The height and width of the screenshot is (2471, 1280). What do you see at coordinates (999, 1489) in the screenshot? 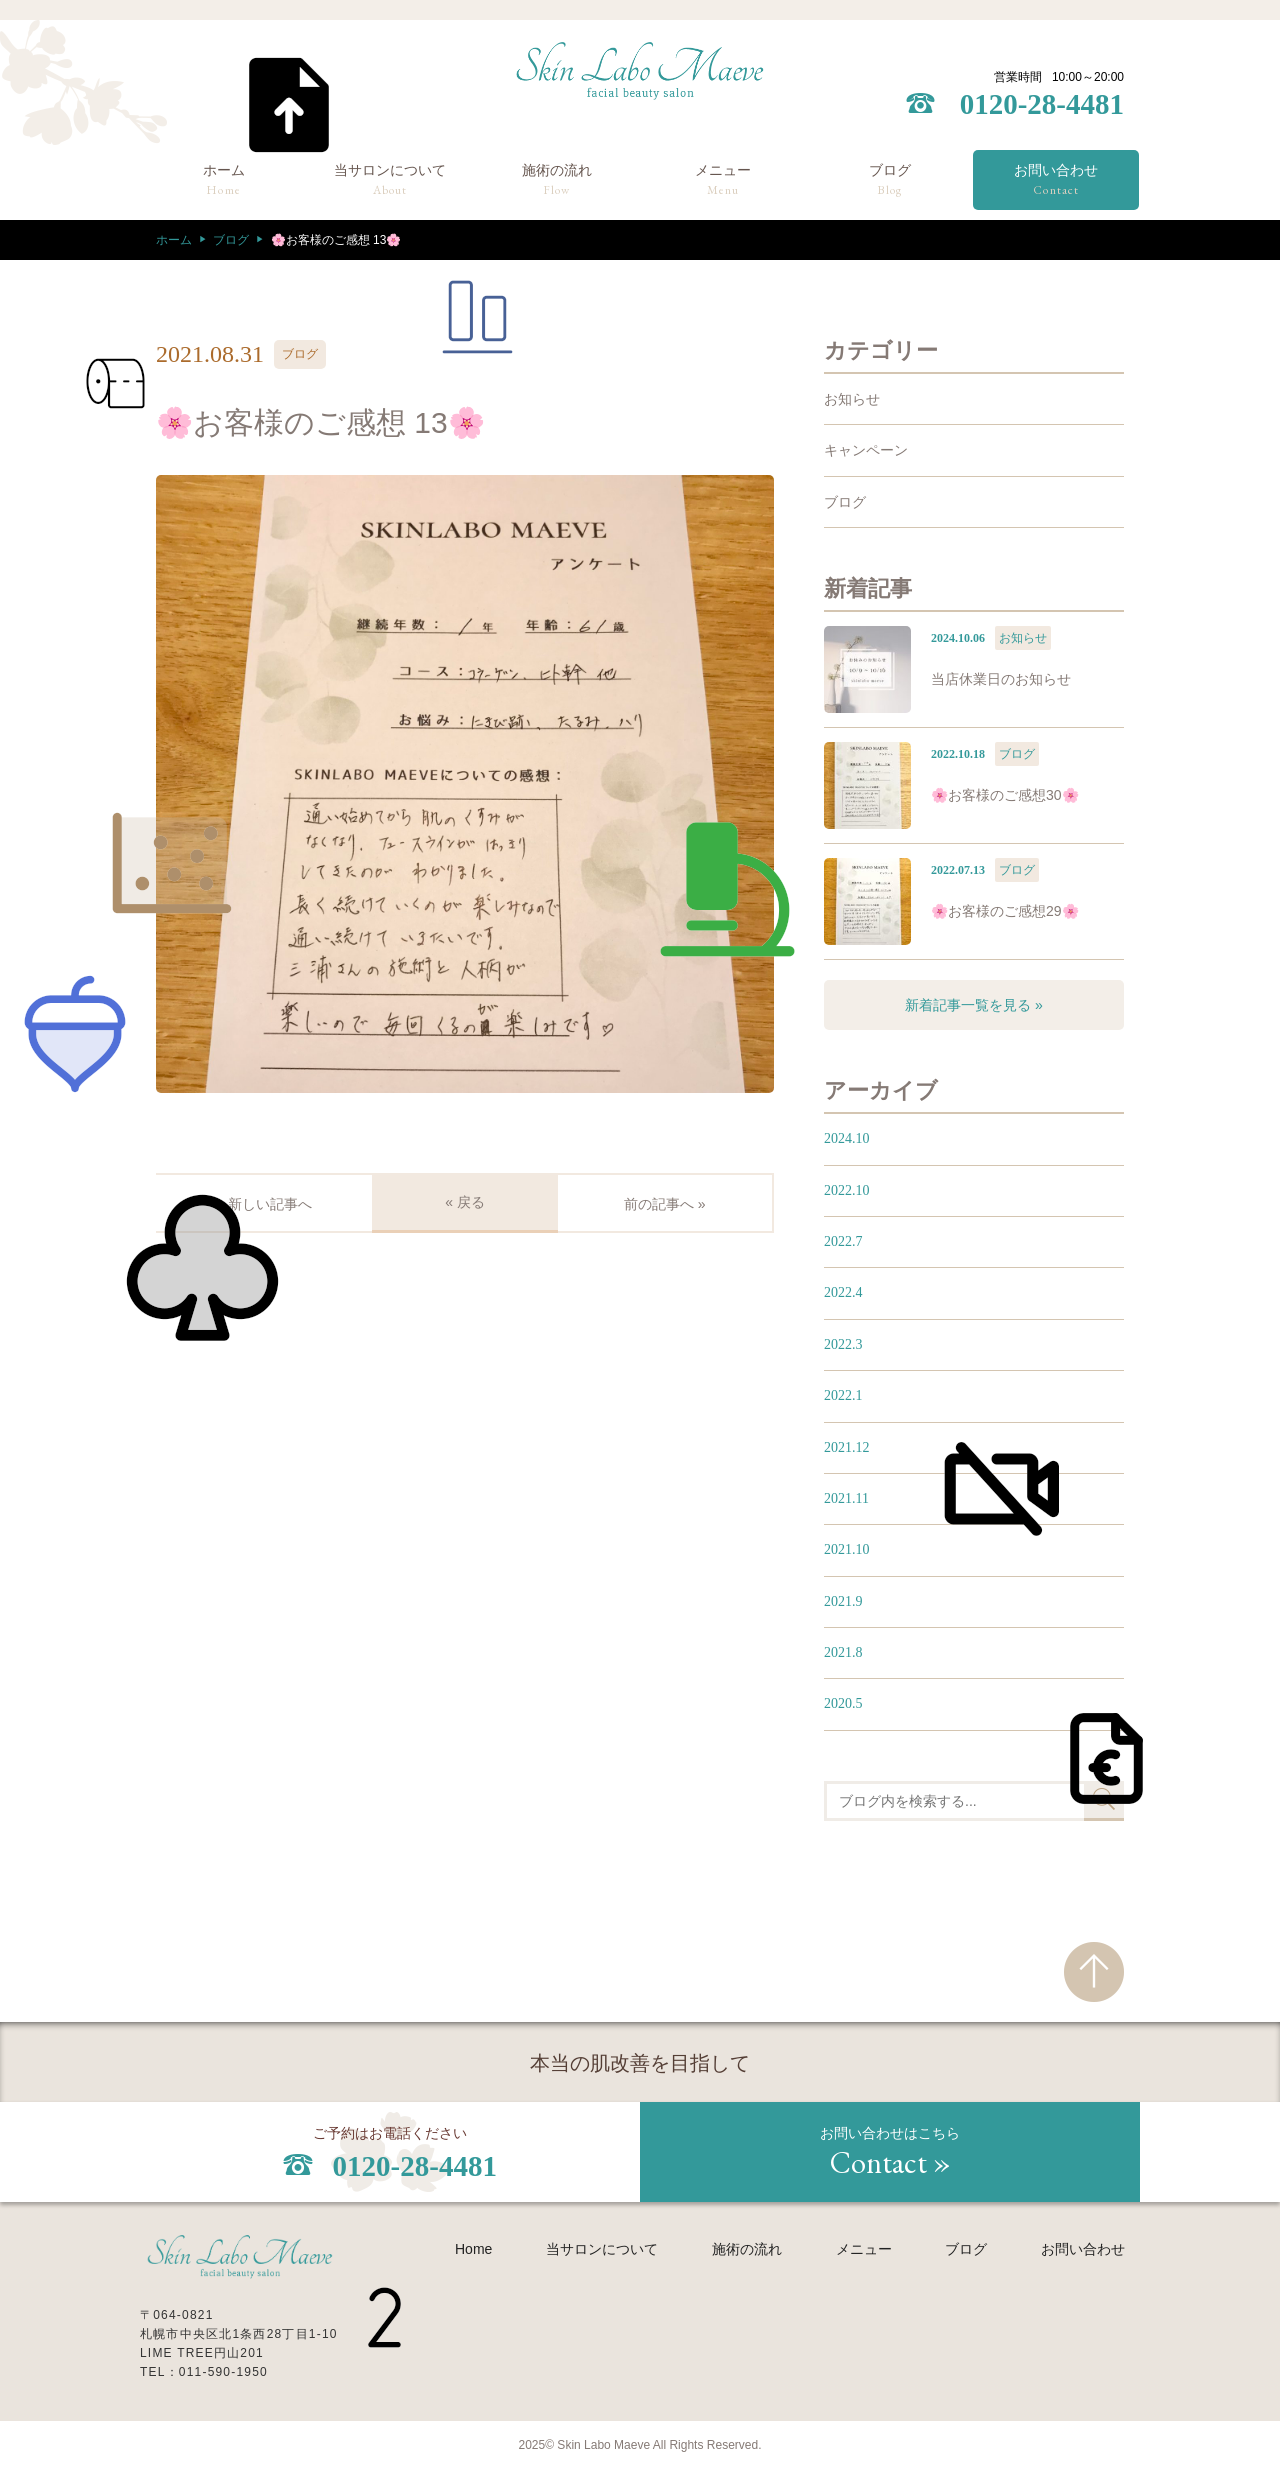
I see `turn off camera or disable video` at bounding box center [999, 1489].